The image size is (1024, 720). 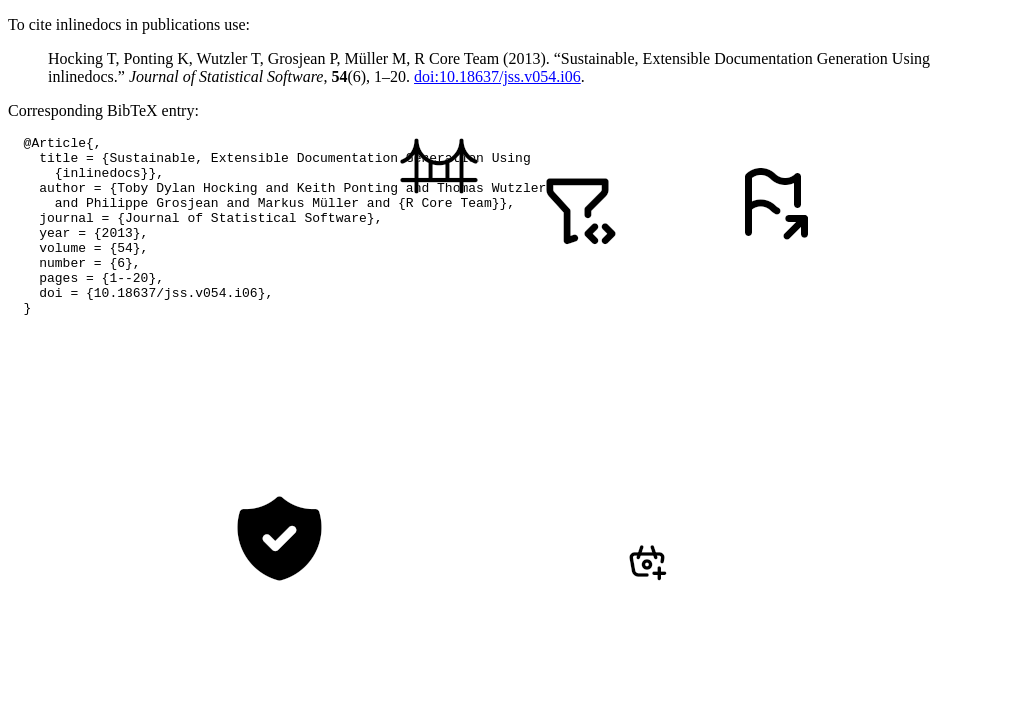 What do you see at coordinates (647, 561) in the screenshot?
I see `add item to shopping basket` at bounding box center [647, 561].